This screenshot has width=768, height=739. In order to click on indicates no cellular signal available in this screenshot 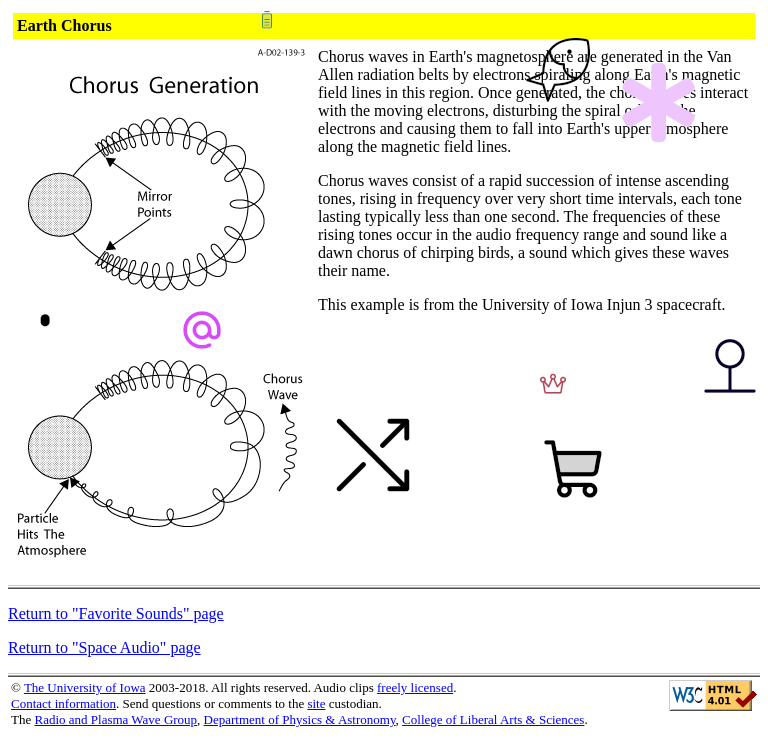, I will do `click(78, 294)`.